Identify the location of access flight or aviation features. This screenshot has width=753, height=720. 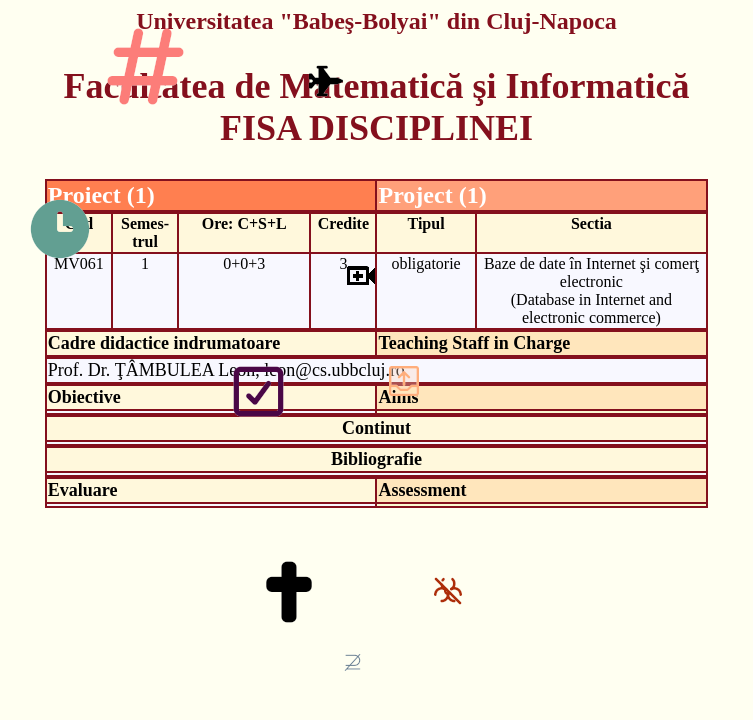
(326, 81).